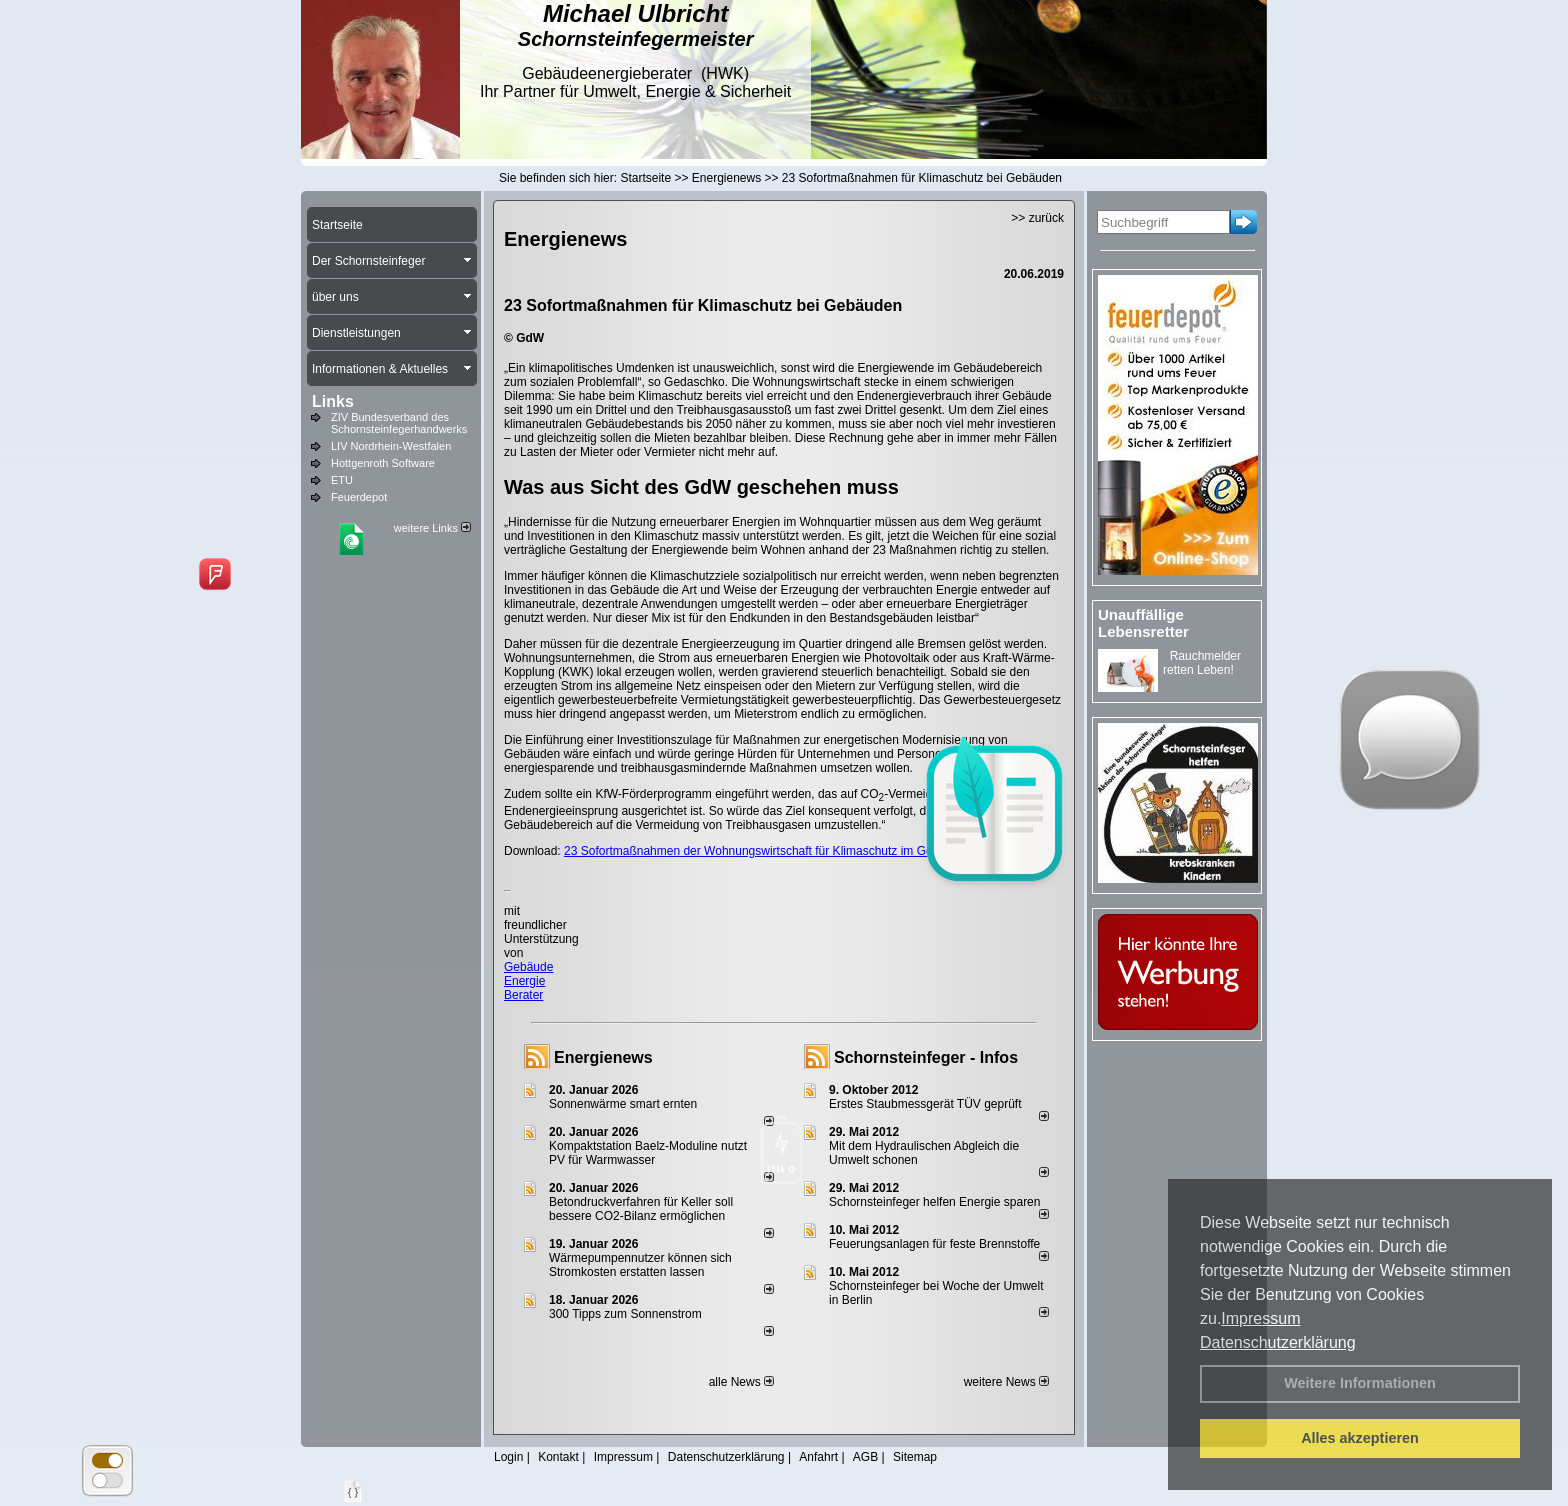 This screenshot has width=1568, height=1506. I want to click on open foliate e-book reader app, so click(994, 813).